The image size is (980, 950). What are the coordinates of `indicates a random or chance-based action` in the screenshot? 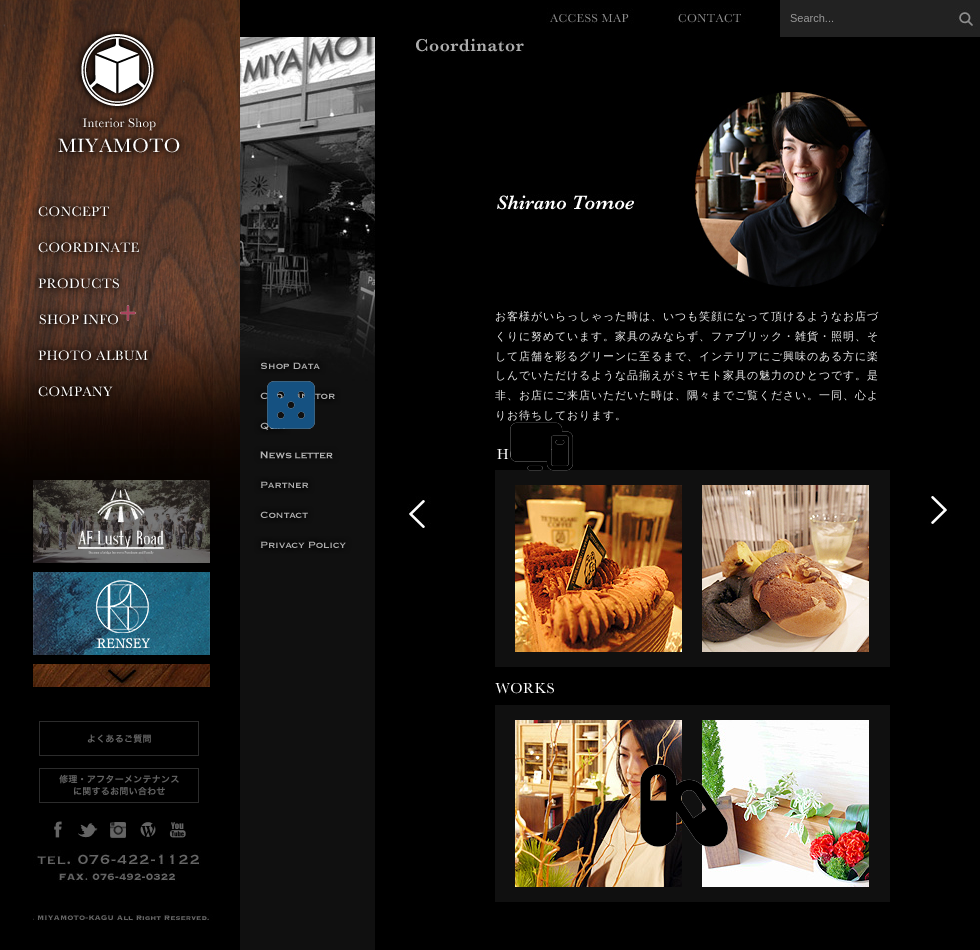 It's located at (291, 405).